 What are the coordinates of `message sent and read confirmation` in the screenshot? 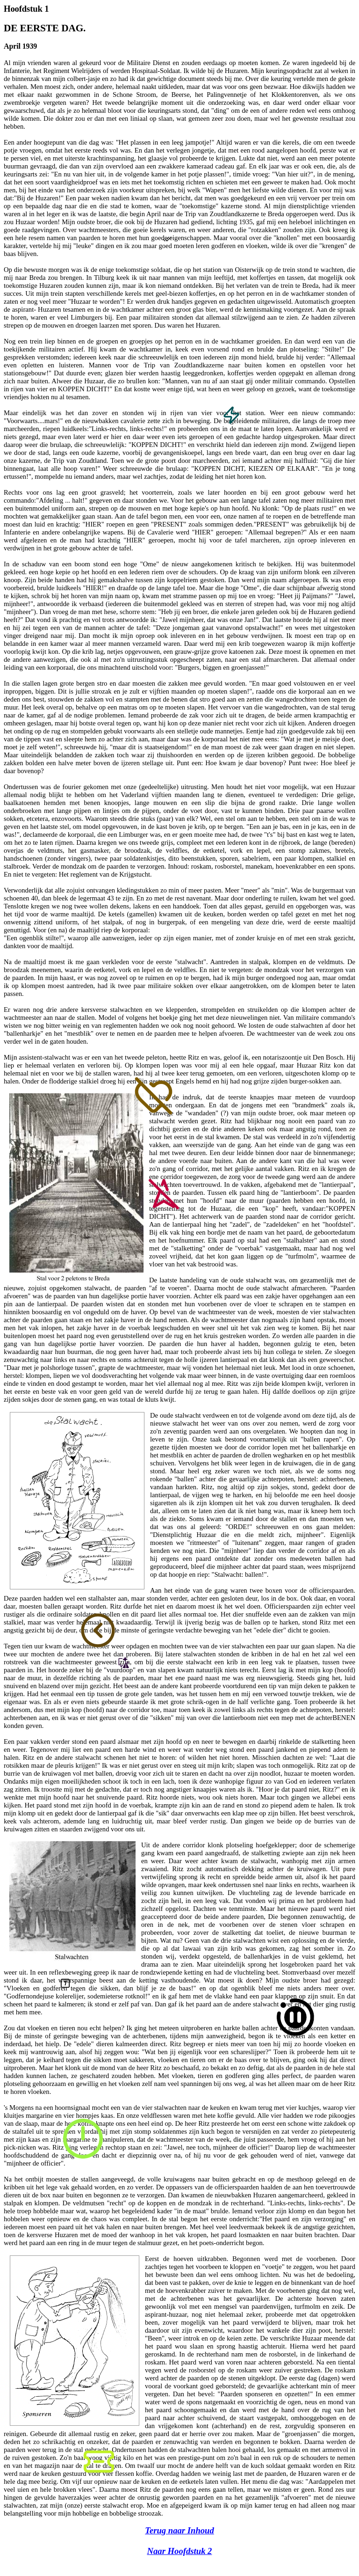 It's located at (167, 239).